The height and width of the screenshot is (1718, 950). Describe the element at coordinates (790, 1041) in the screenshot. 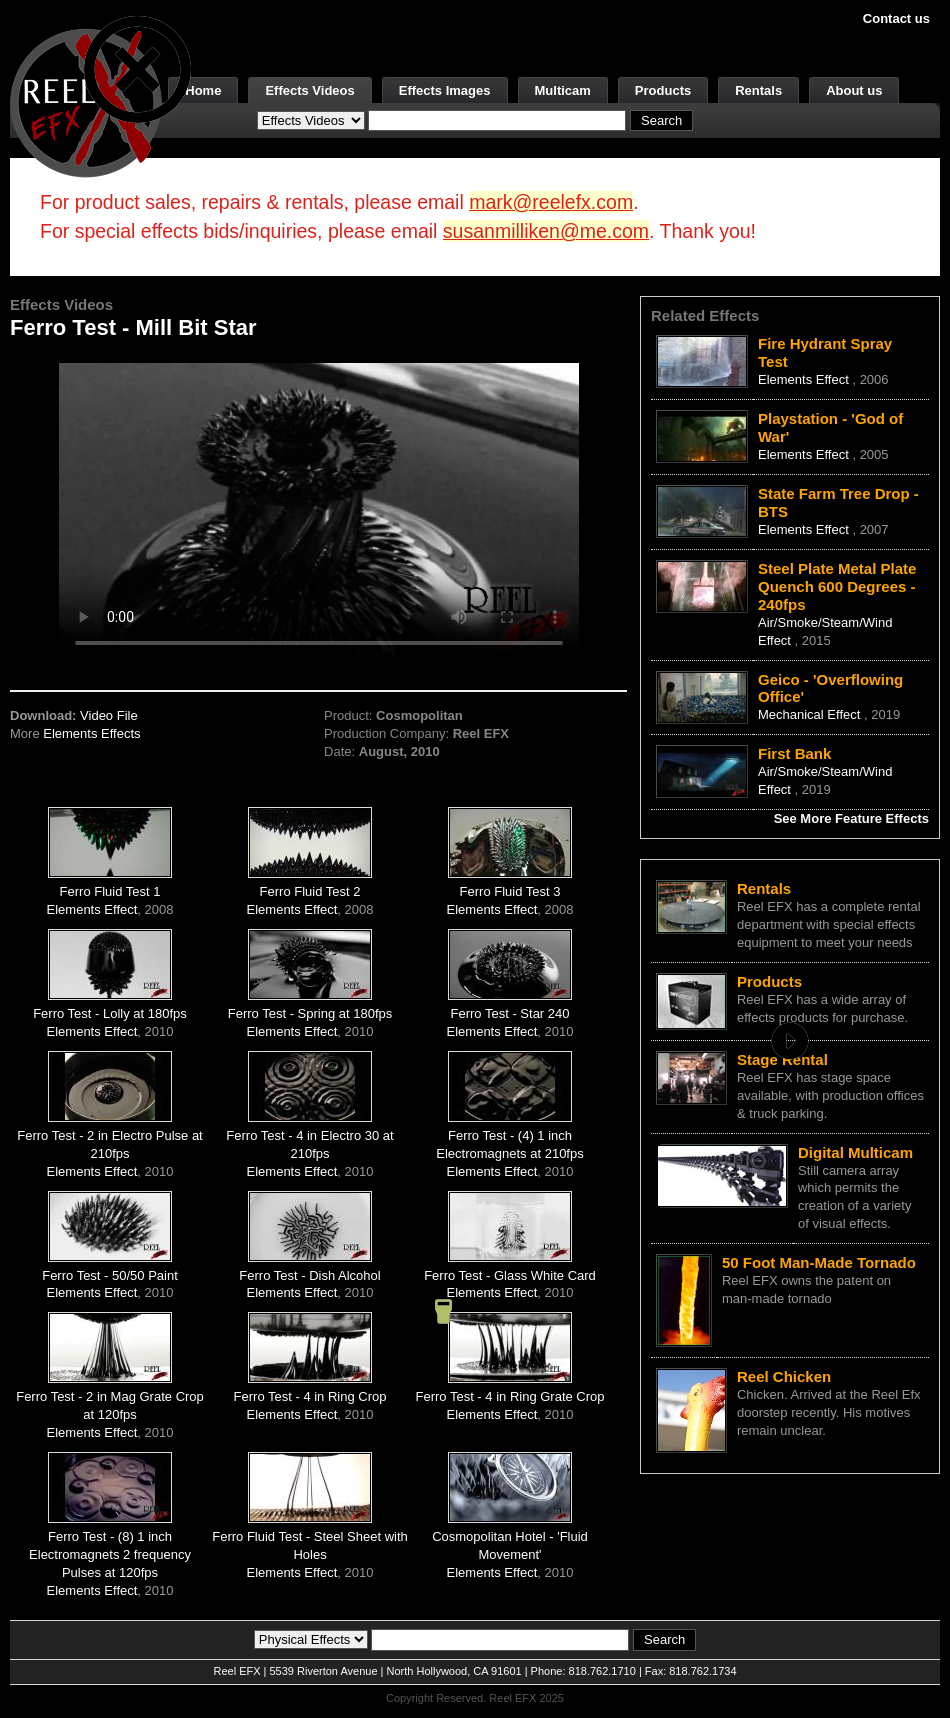

I see `play media or video content` at that location.